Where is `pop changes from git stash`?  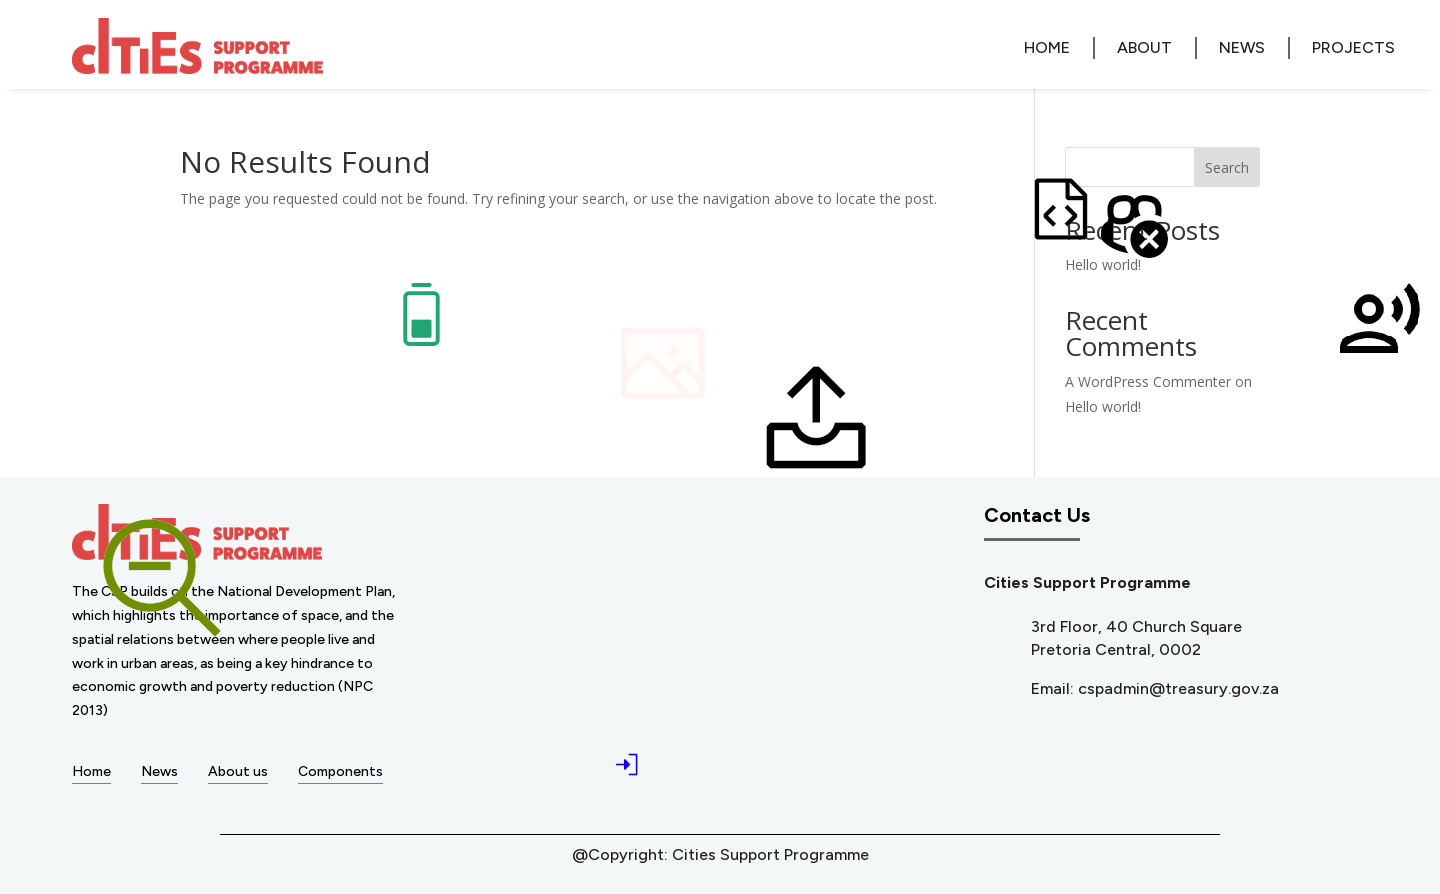 pop changes from git stash is located at coordinates (820, 415).